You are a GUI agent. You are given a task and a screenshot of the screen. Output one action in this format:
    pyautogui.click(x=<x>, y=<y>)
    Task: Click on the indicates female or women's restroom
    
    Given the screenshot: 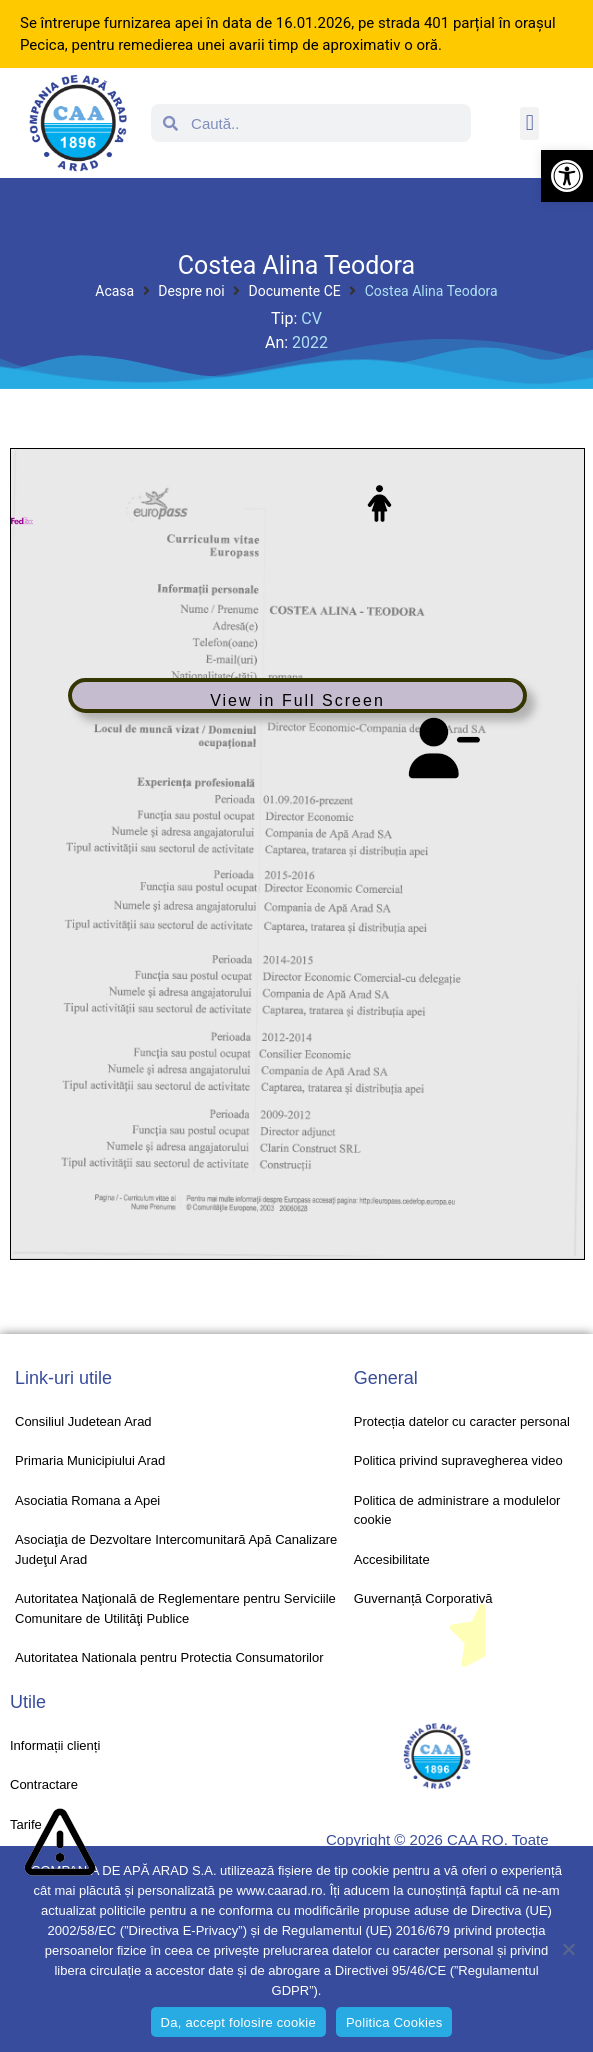 What is the action you would take?
    pyautogui.click(x=379, y=503)
    